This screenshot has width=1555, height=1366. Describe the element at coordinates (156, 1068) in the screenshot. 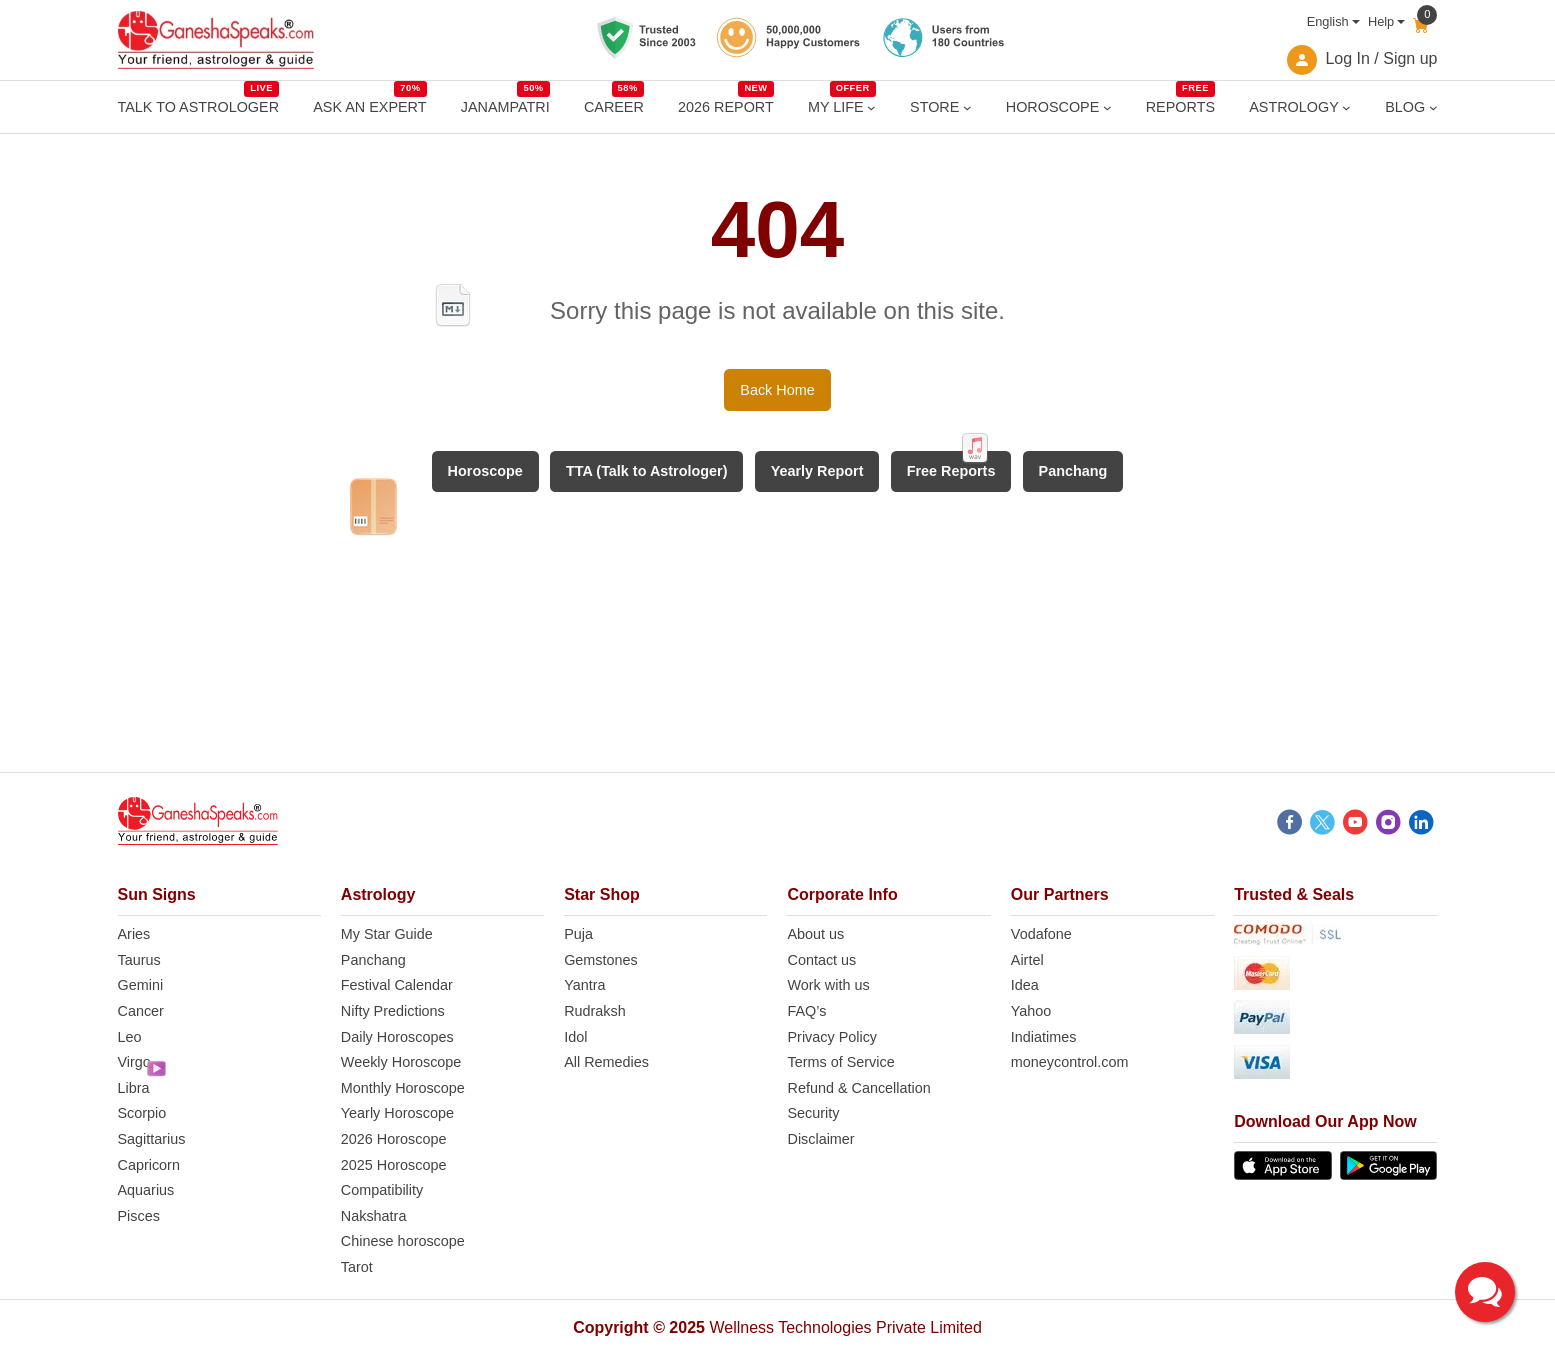

I see `open multimedia or media player app` at that location.